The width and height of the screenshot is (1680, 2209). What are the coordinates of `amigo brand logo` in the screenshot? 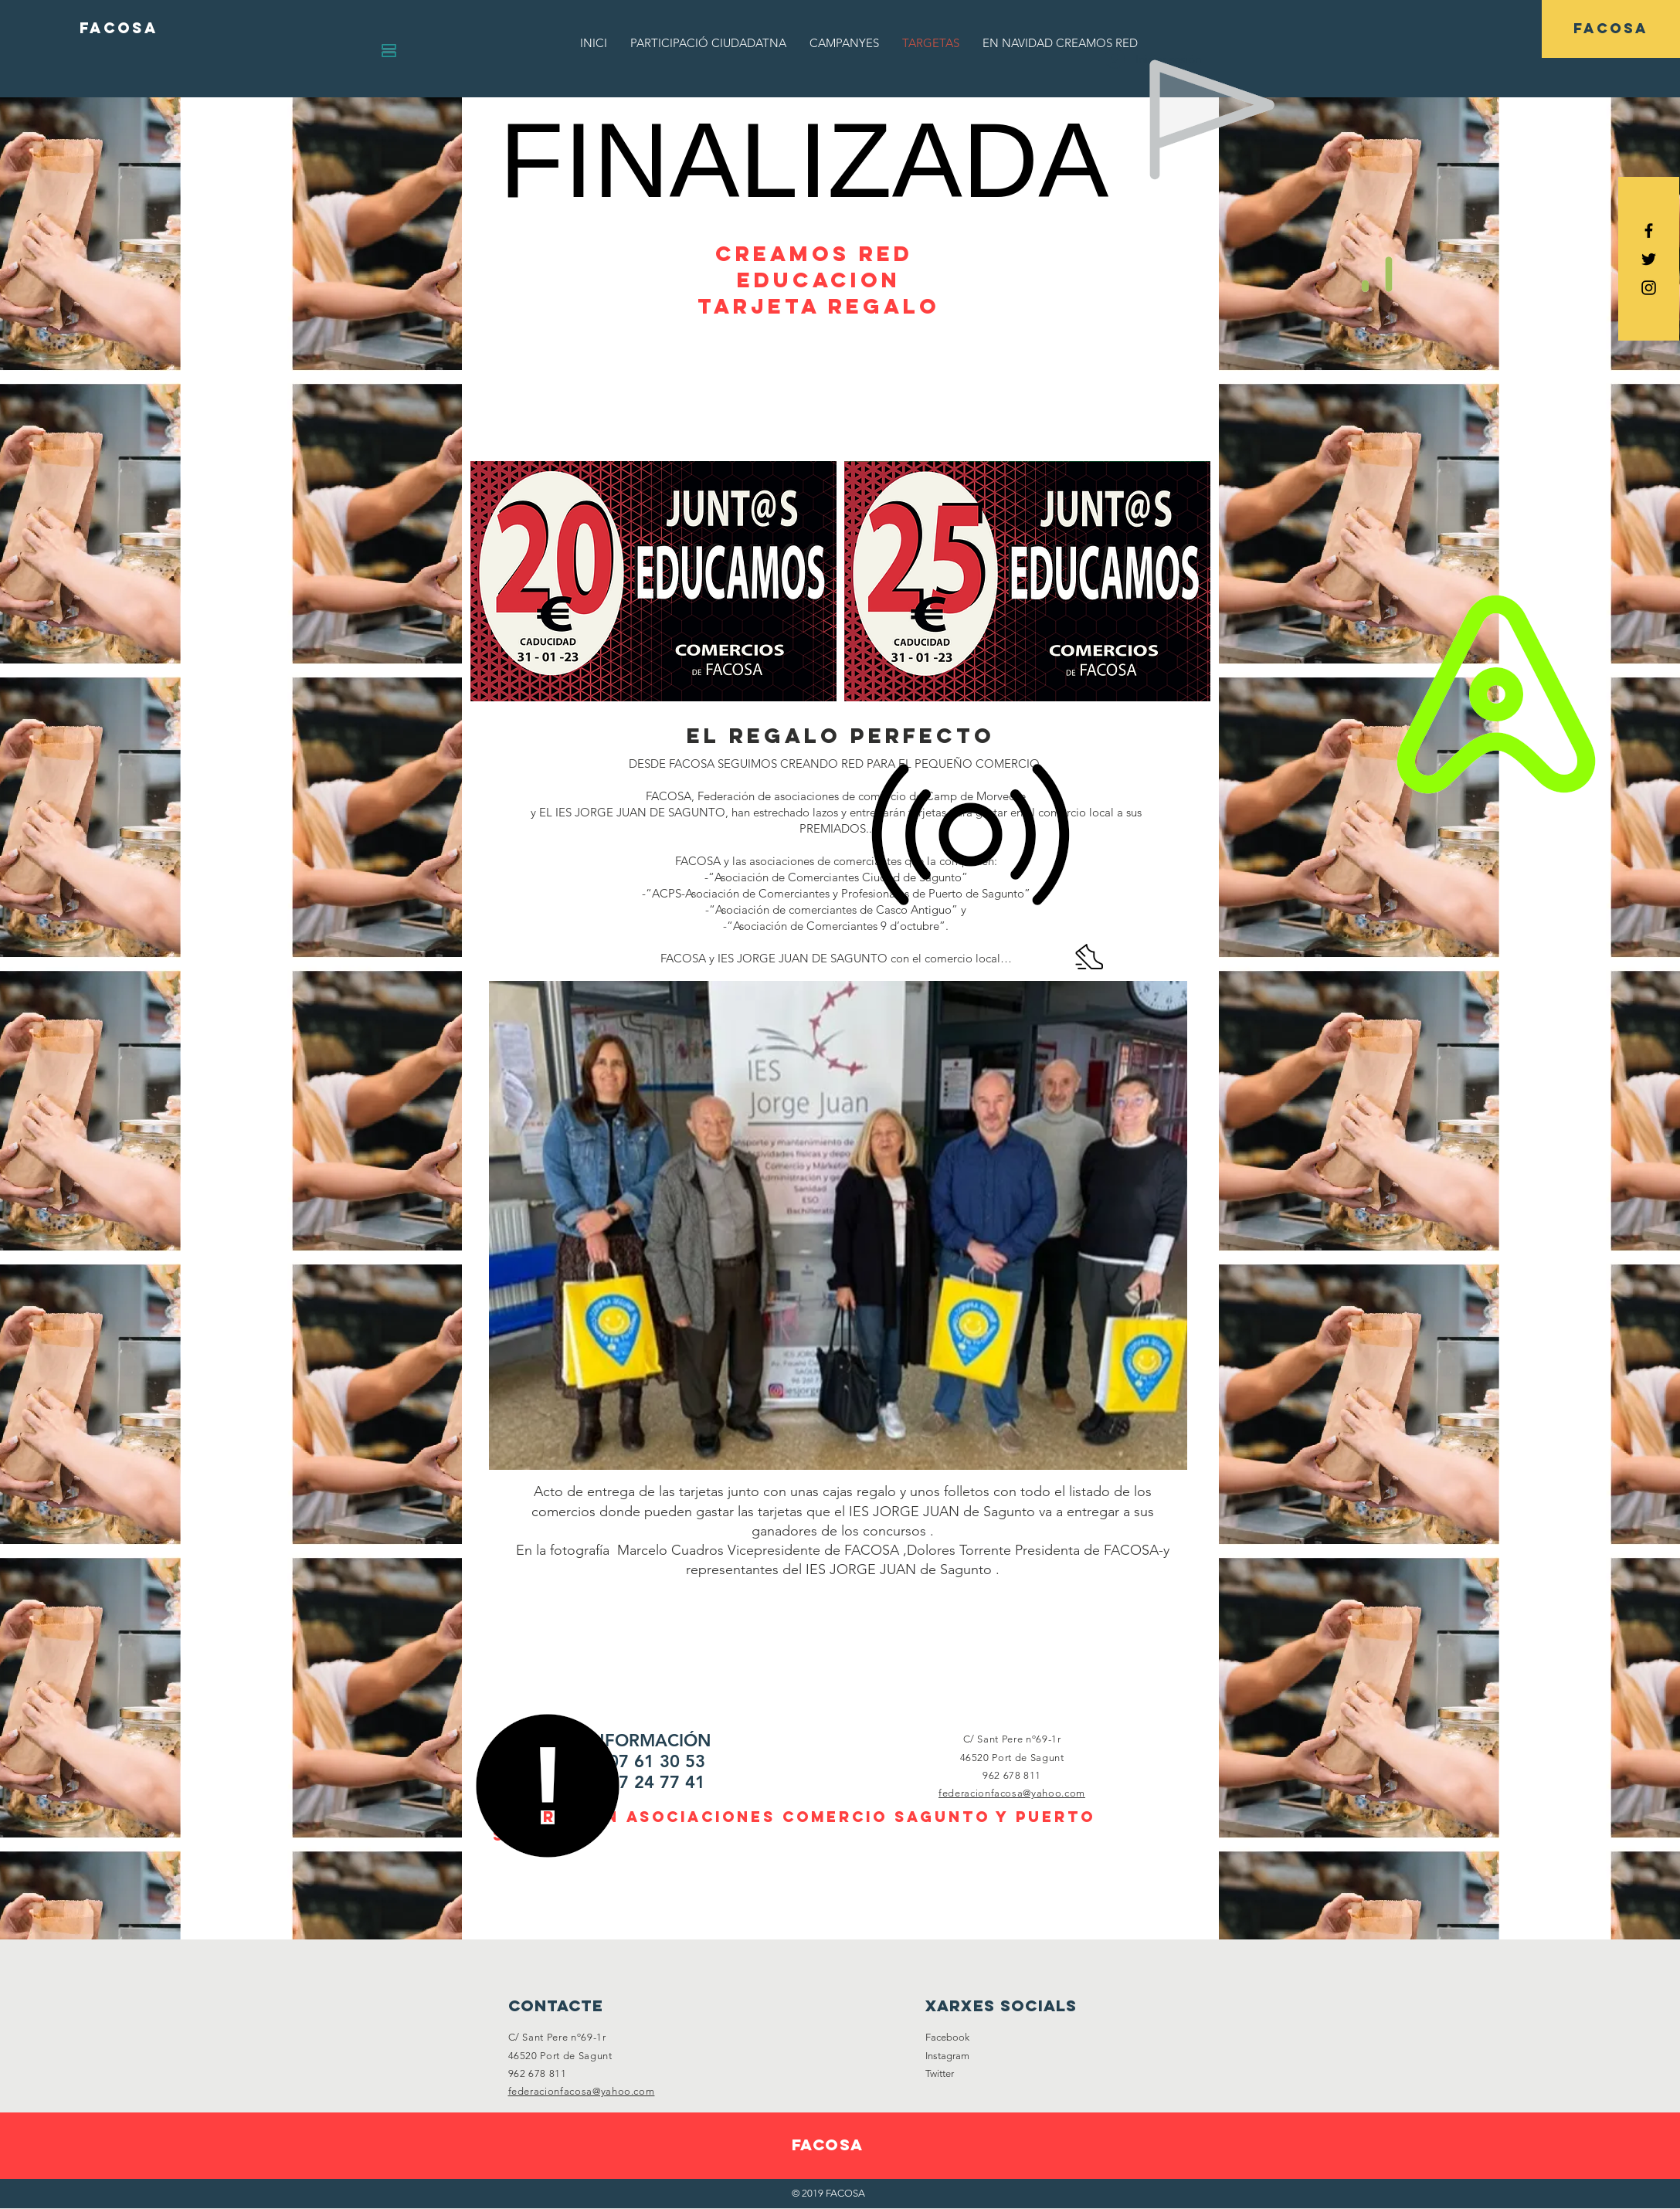 It's located at (1496, 694).